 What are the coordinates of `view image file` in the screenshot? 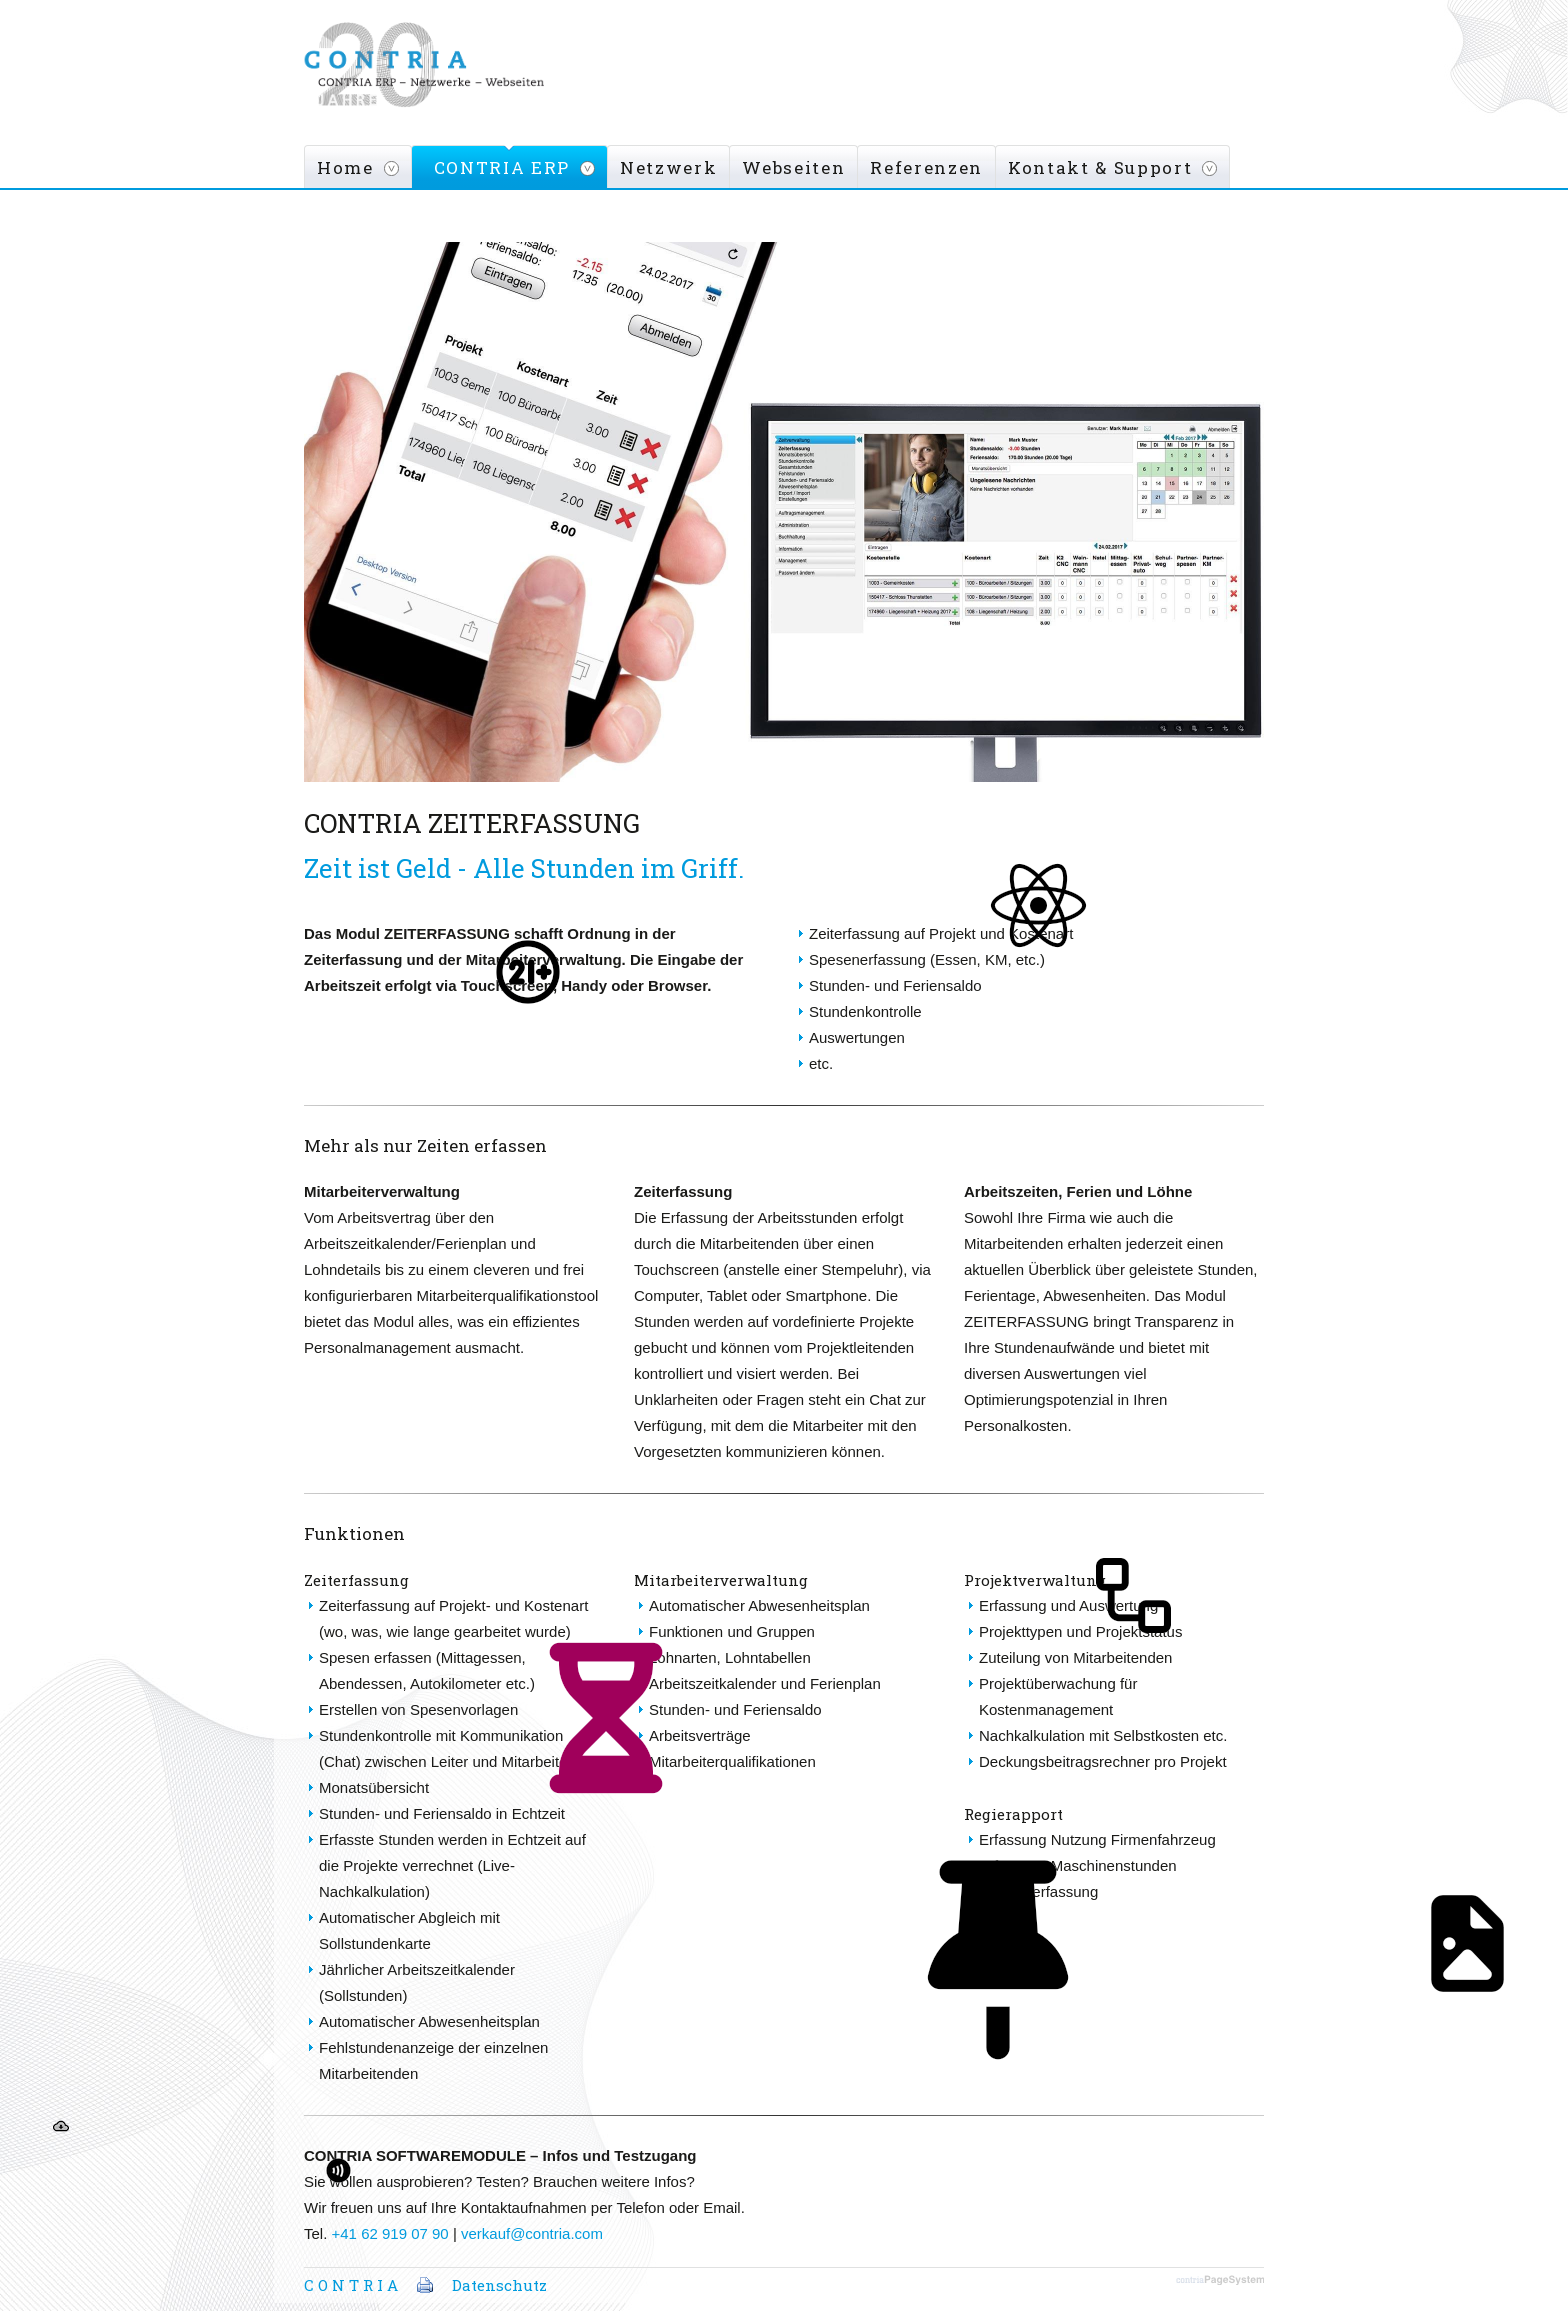 It's located at (1467, 1943).